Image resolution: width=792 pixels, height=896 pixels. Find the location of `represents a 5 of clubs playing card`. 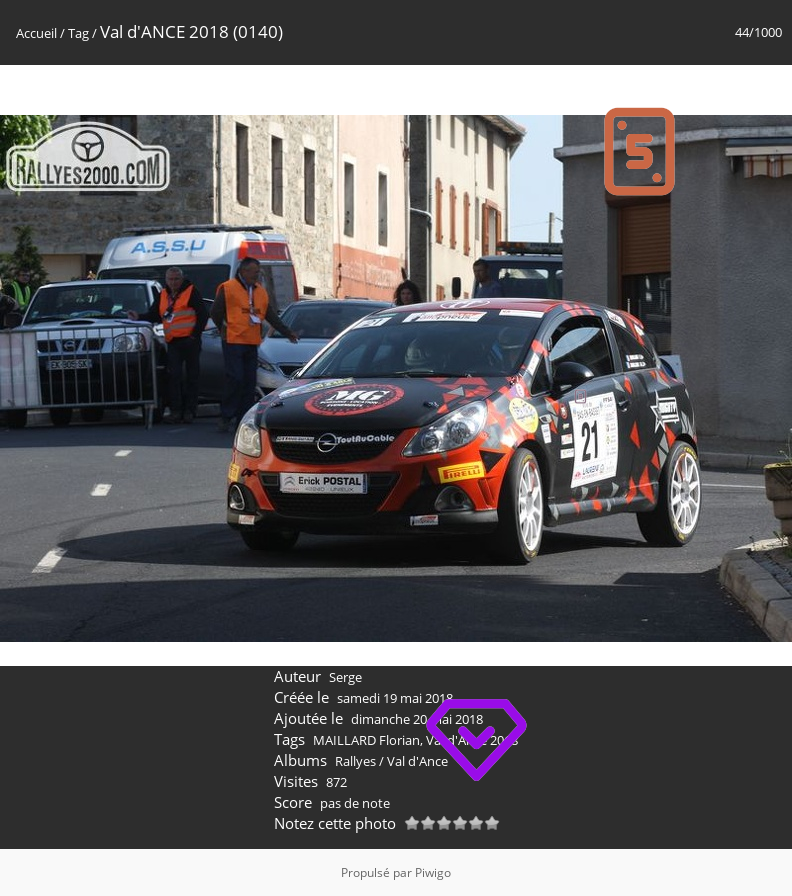

represents a 5 of clubs playing card is located at coordinates (639, 151).